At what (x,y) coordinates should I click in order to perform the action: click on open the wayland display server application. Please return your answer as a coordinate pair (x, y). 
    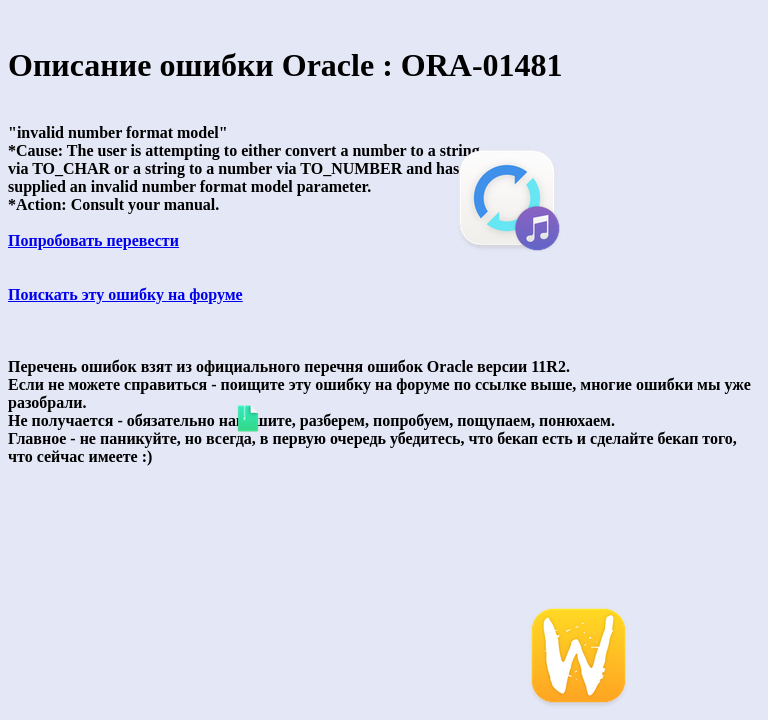
    Looking at the image, I should click on (578, 655).